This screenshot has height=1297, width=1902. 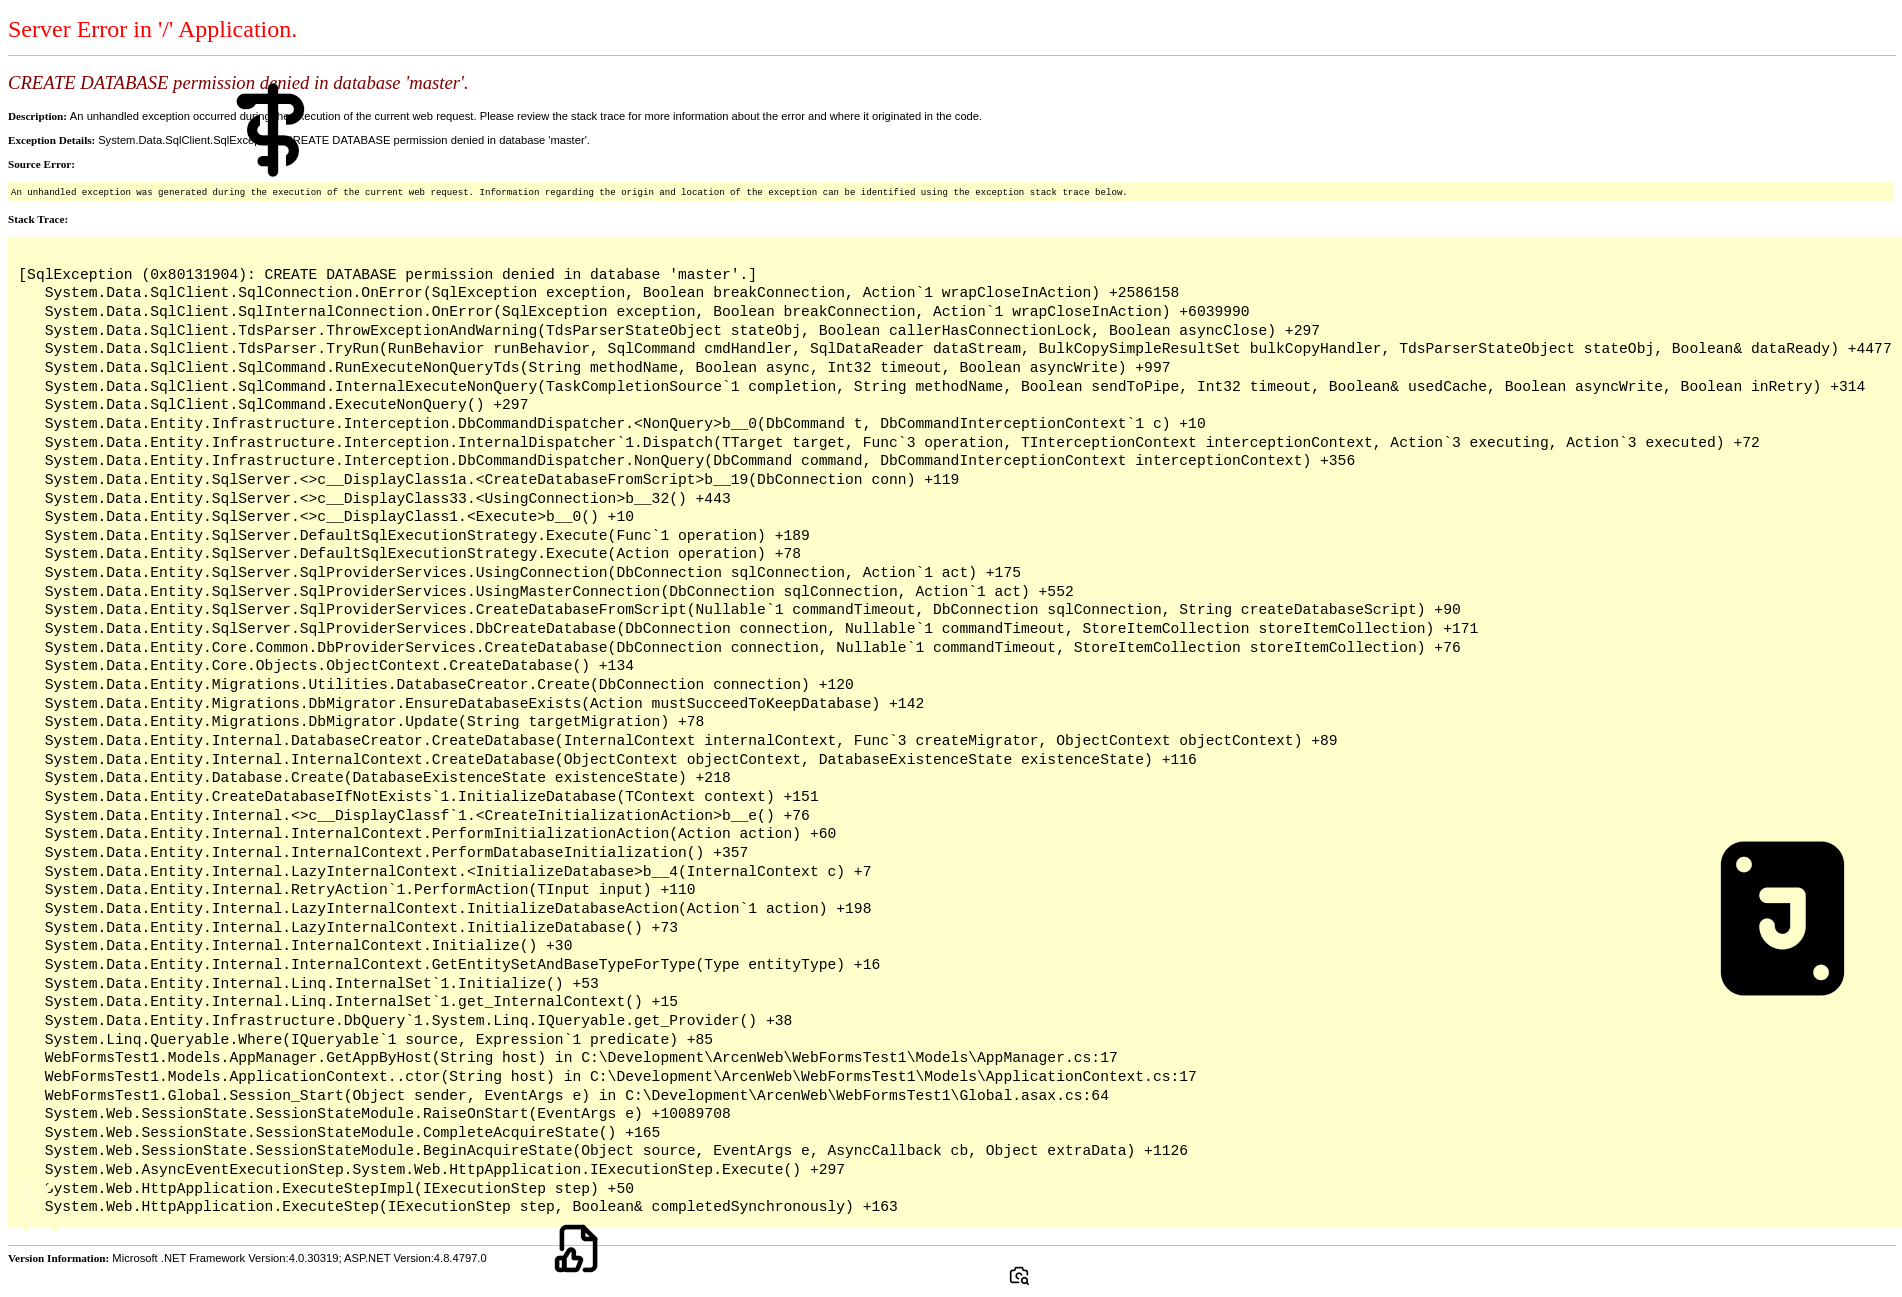 I want to click on alphabetical sorting or navigation shortcut for letter K, so click(x=40, y=1204).